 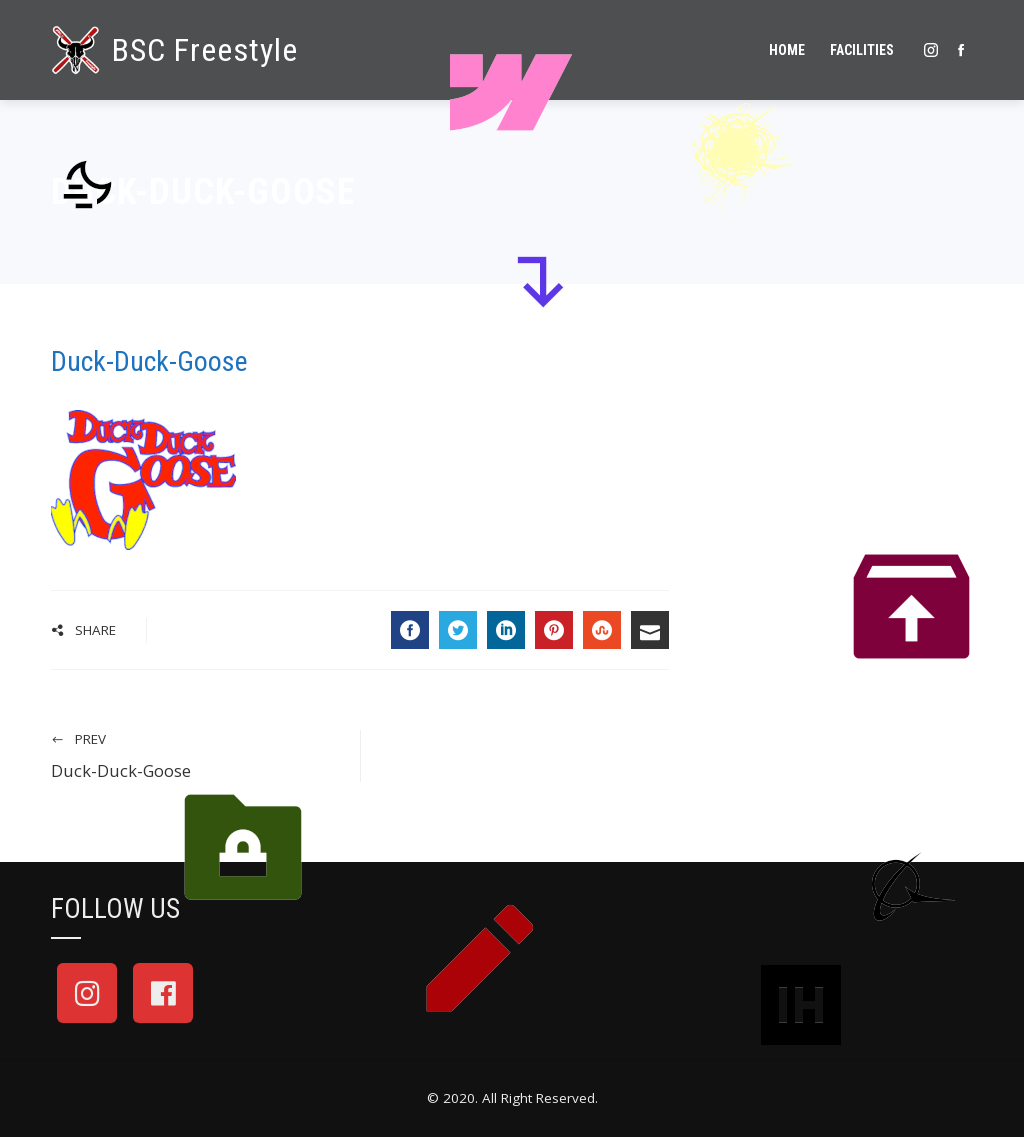 I want to click on indicates a right-then-down navigation path, so click(x=540, y=279).